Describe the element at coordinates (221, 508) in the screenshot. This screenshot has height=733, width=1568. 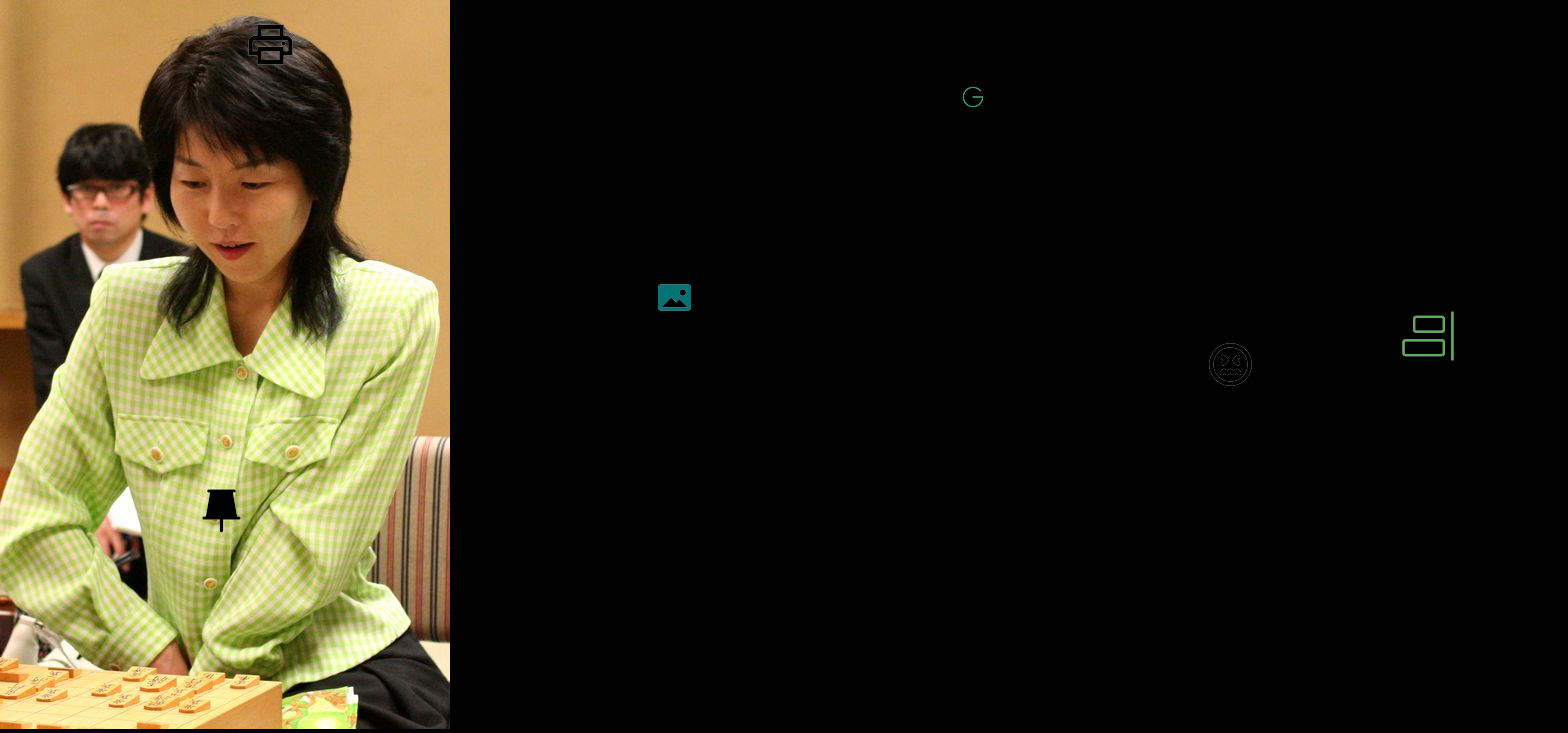
I see `pin an item to keep it visible` at that location.